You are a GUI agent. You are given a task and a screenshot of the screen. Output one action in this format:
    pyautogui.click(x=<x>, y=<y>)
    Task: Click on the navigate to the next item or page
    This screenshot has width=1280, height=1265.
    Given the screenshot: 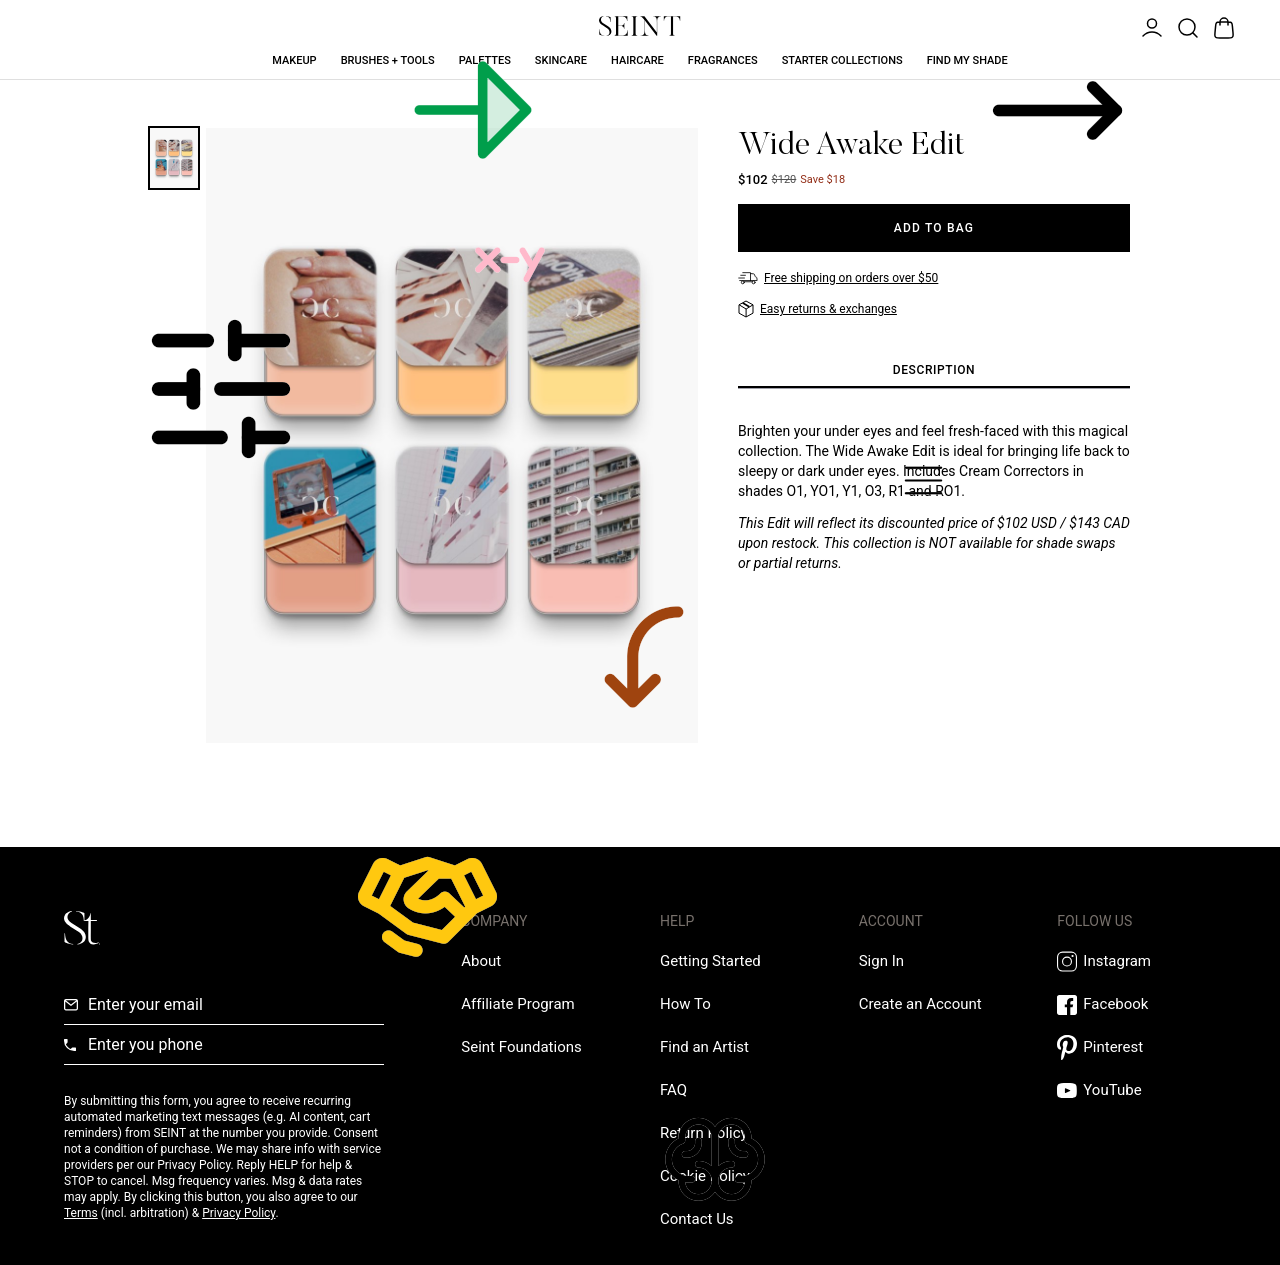 What is the action you would take?
    pyautogui.click(x=473, y=110)
    